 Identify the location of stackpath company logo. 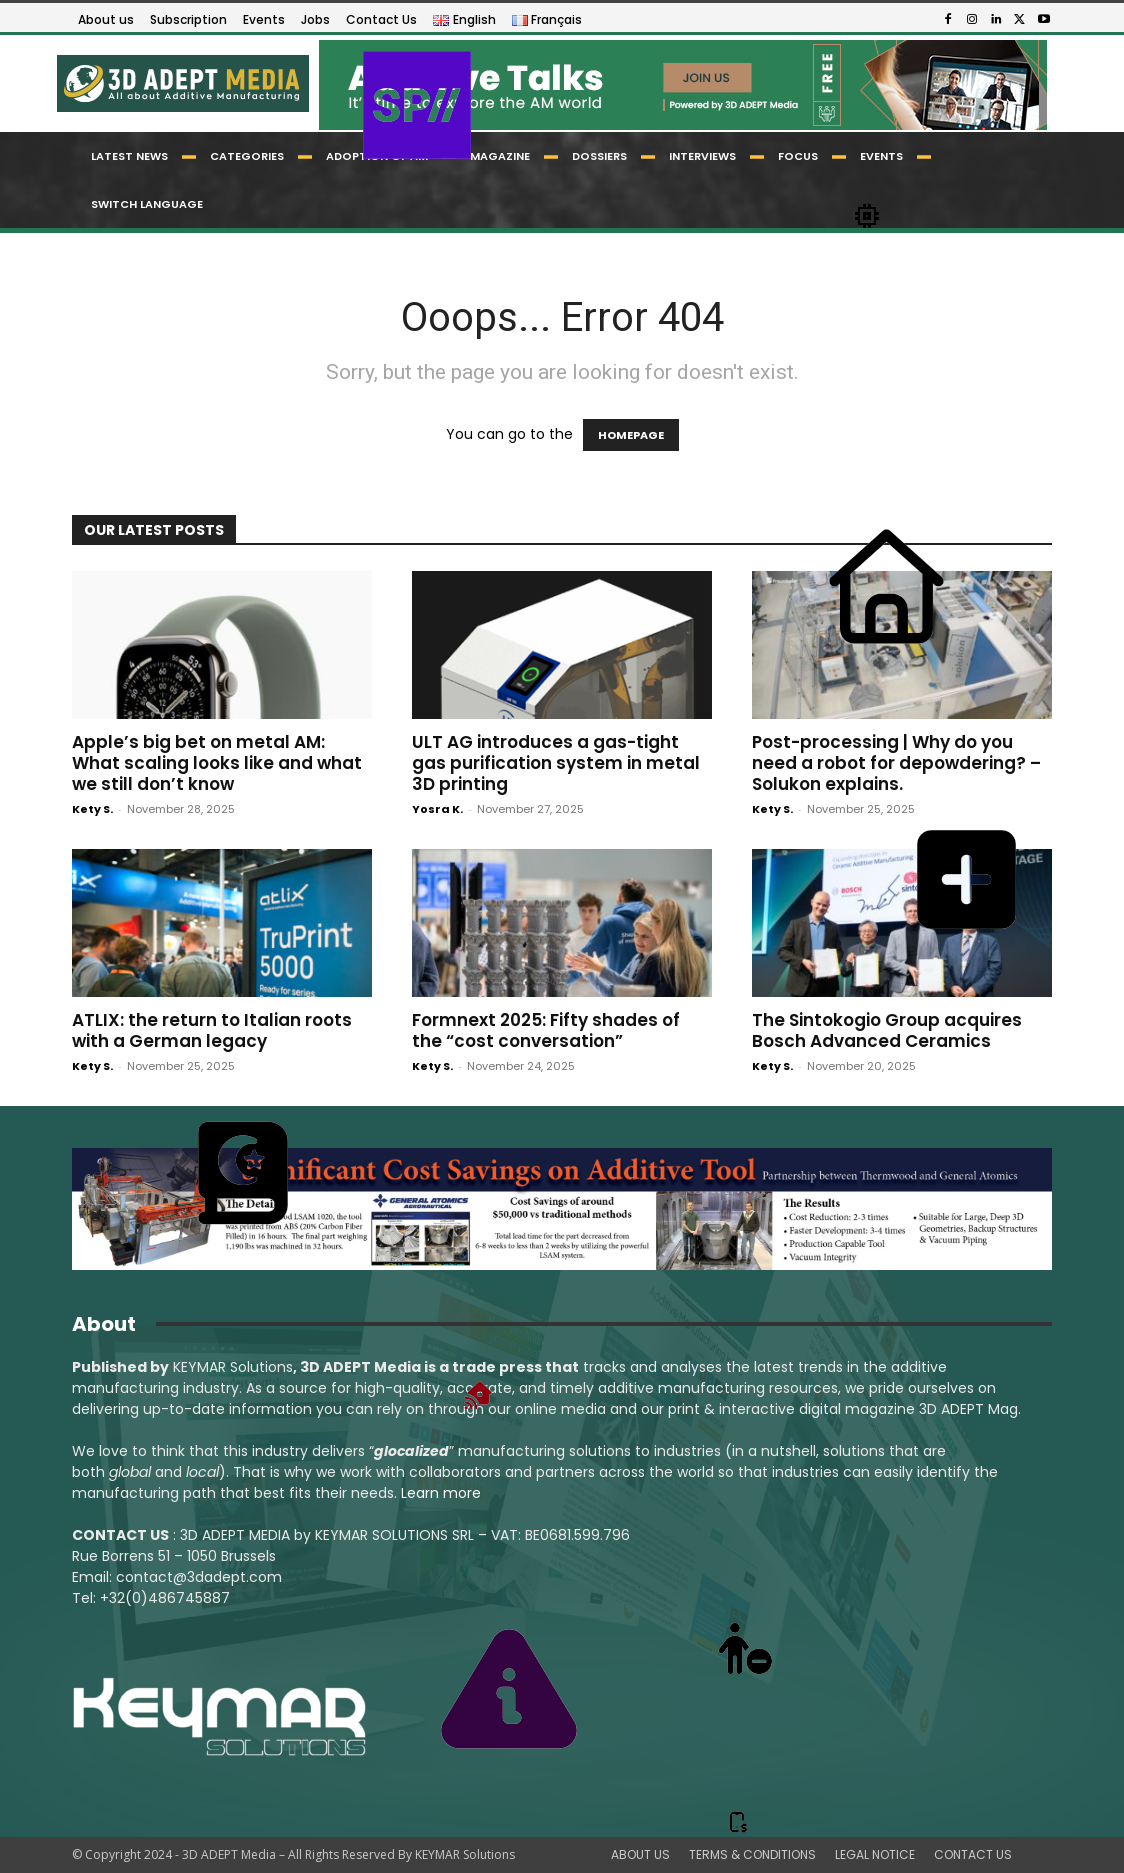
(417, 105).